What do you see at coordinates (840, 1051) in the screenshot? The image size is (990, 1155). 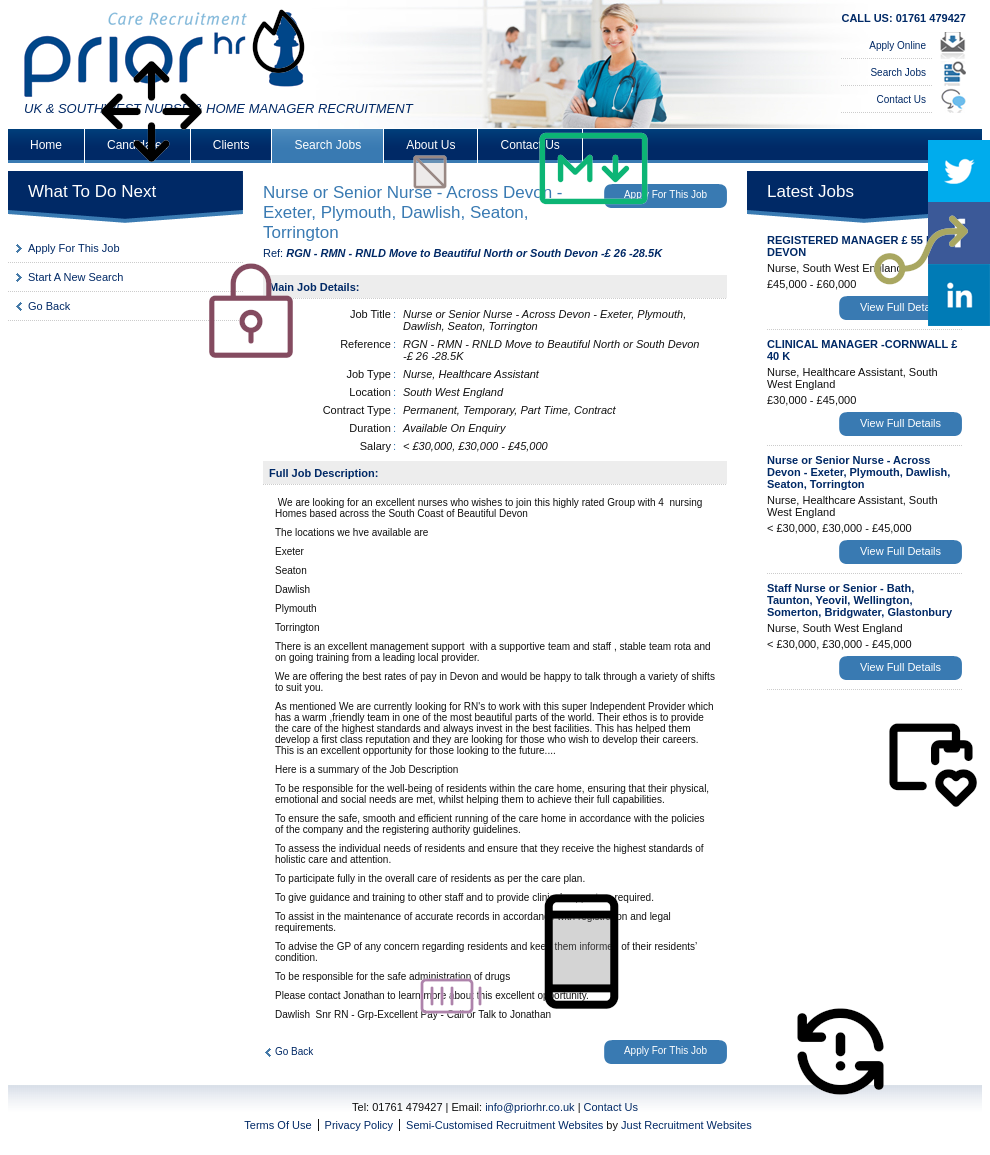 I see `refresh required with warning or alert` at bounding box center [840, 1051].